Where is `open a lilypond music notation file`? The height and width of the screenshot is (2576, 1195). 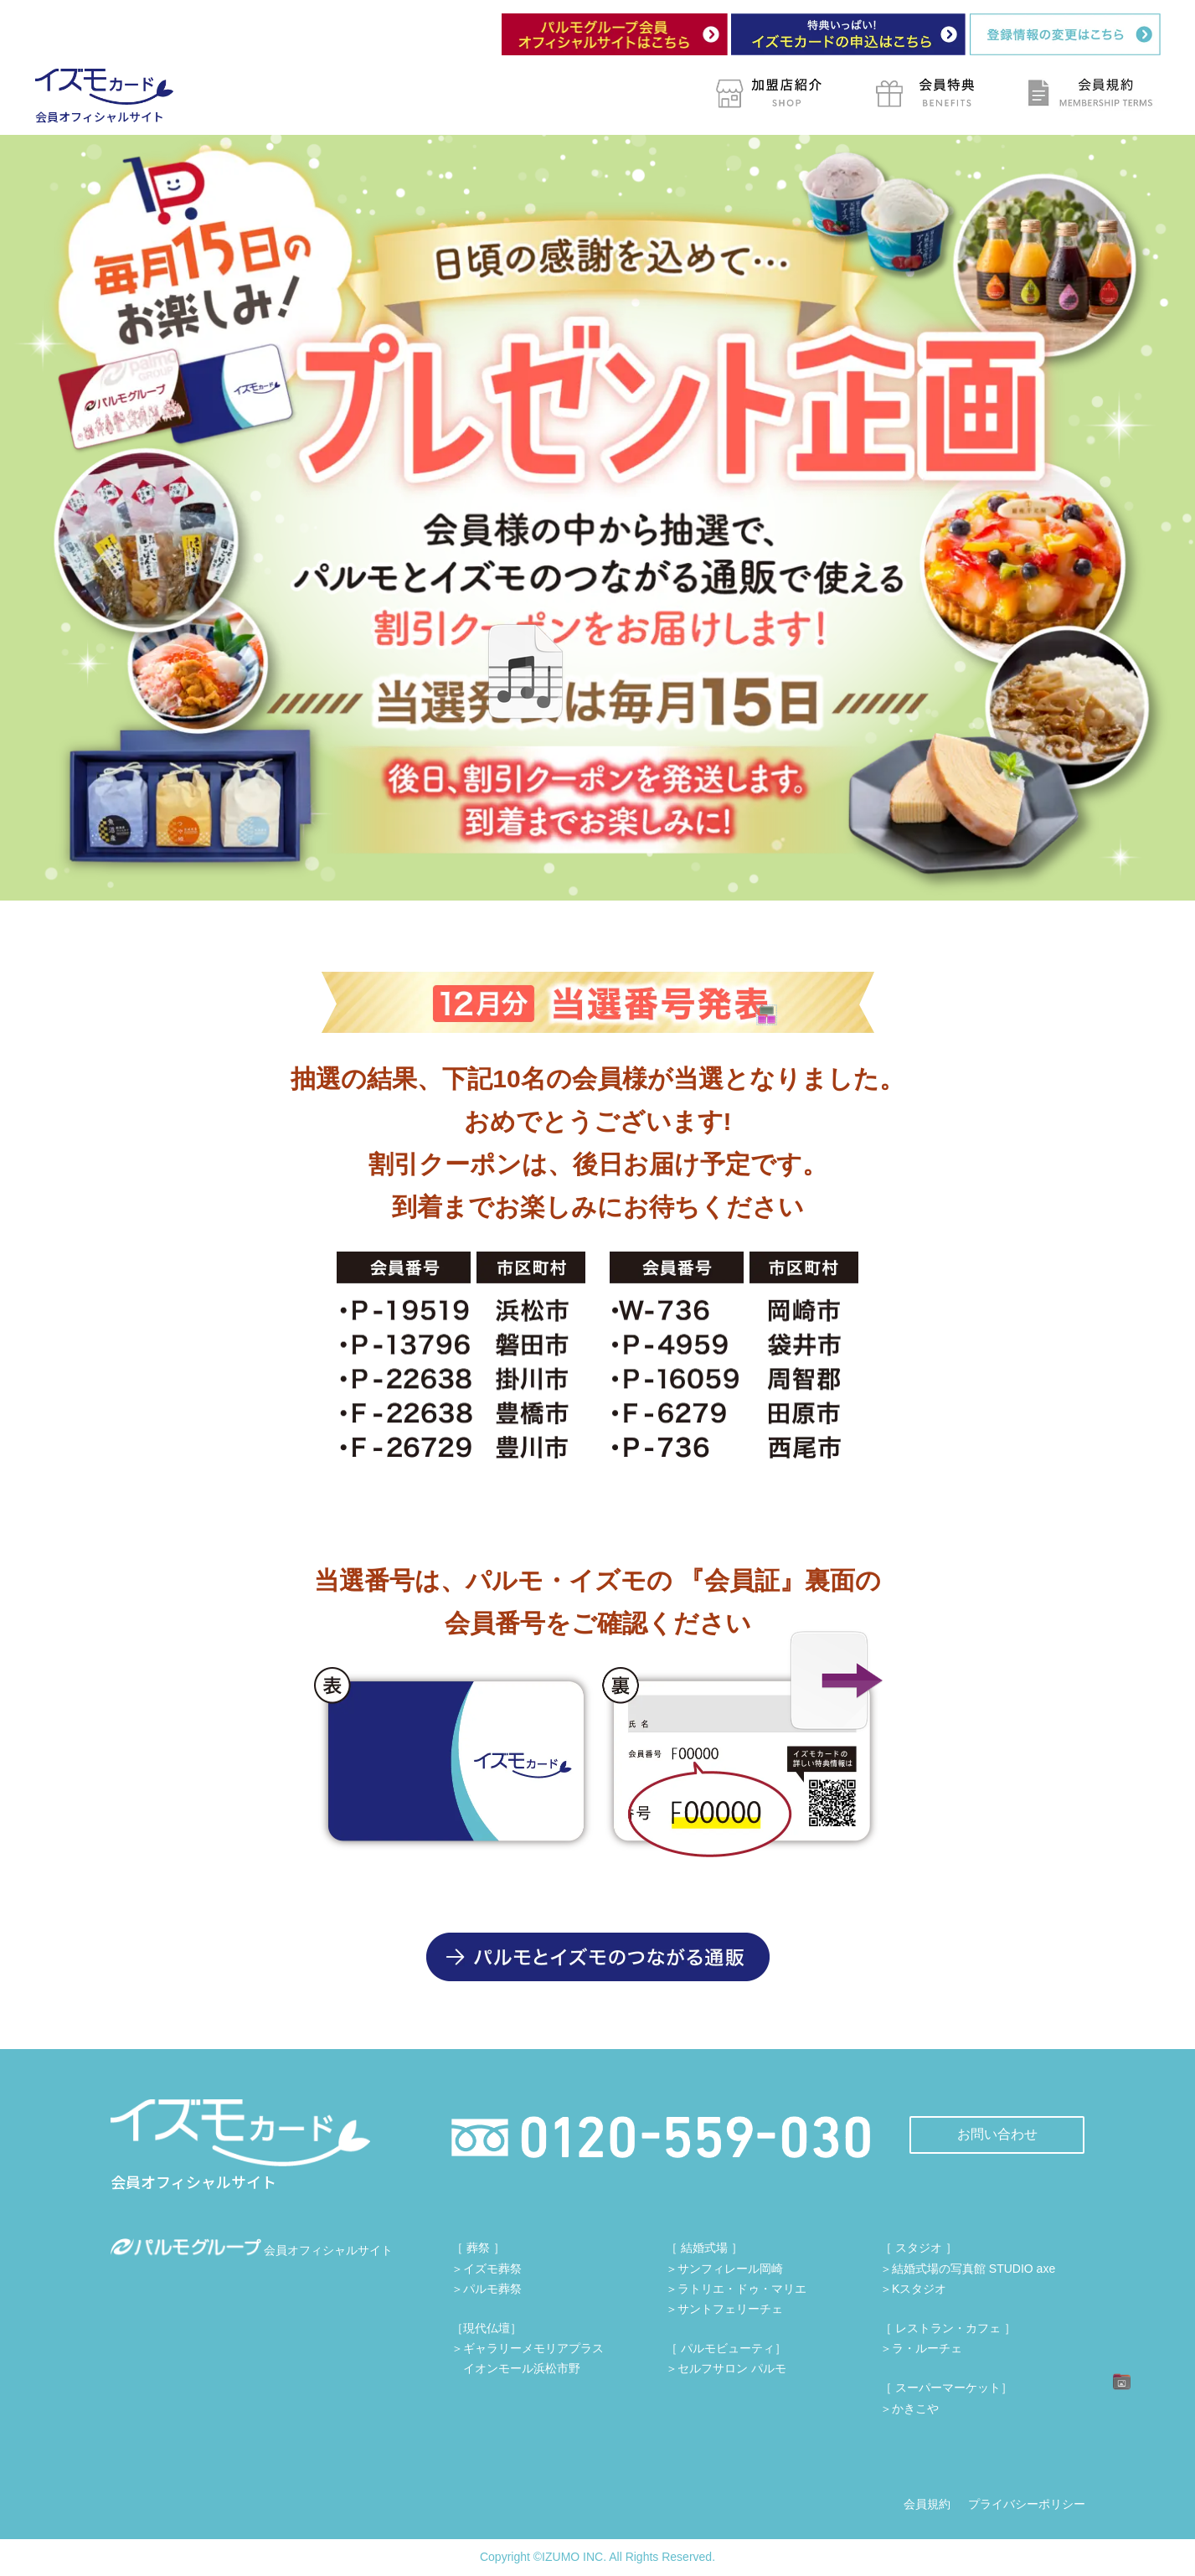
open a lilypond music notation file is located at coordinates (525, 671).